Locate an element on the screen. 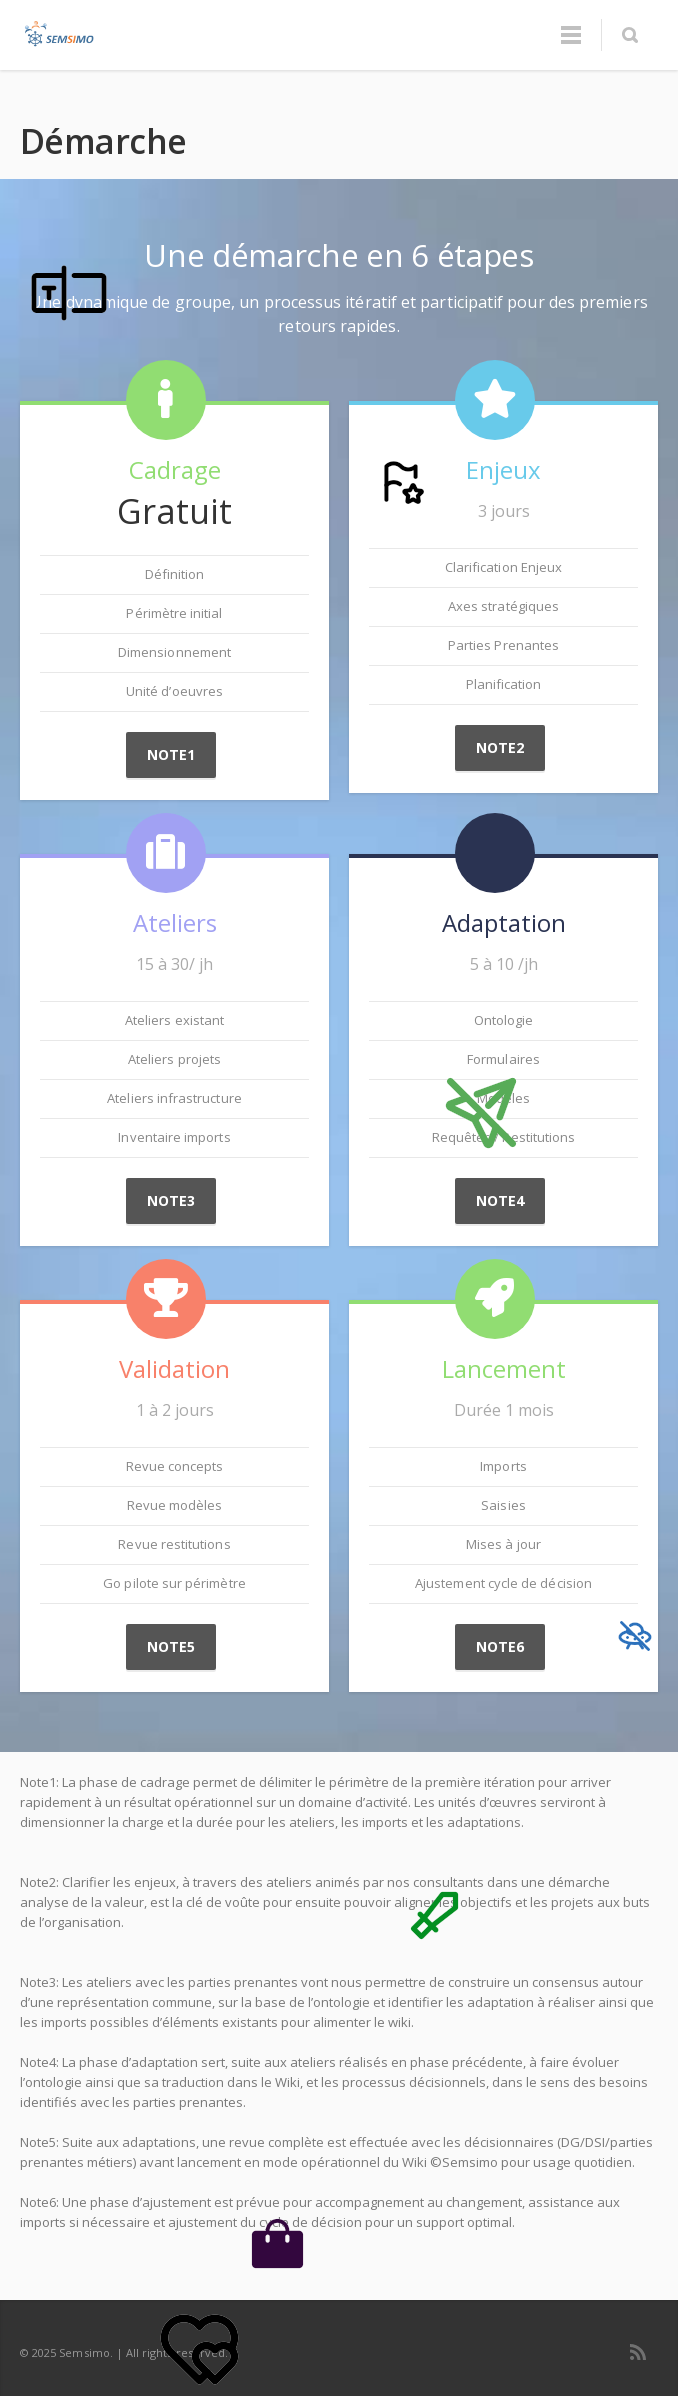 This screenshot has height=2396, width=678. view your shopping bag is located at coordinates (277, 2246).